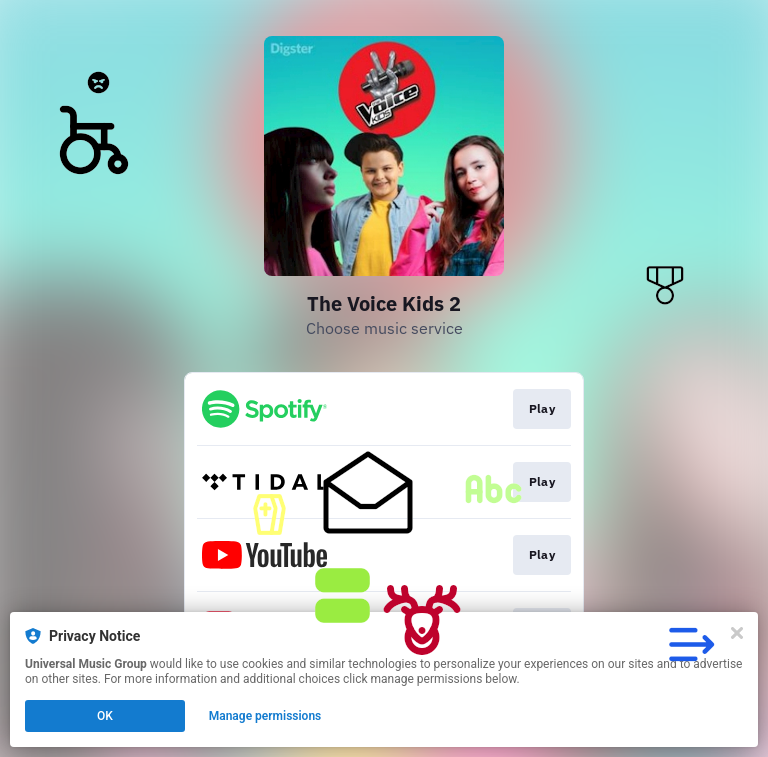  What do you see at coordinates (665, 283) in the screenshot?
I see `view achievements or awards` at bounding box center [665, 283].